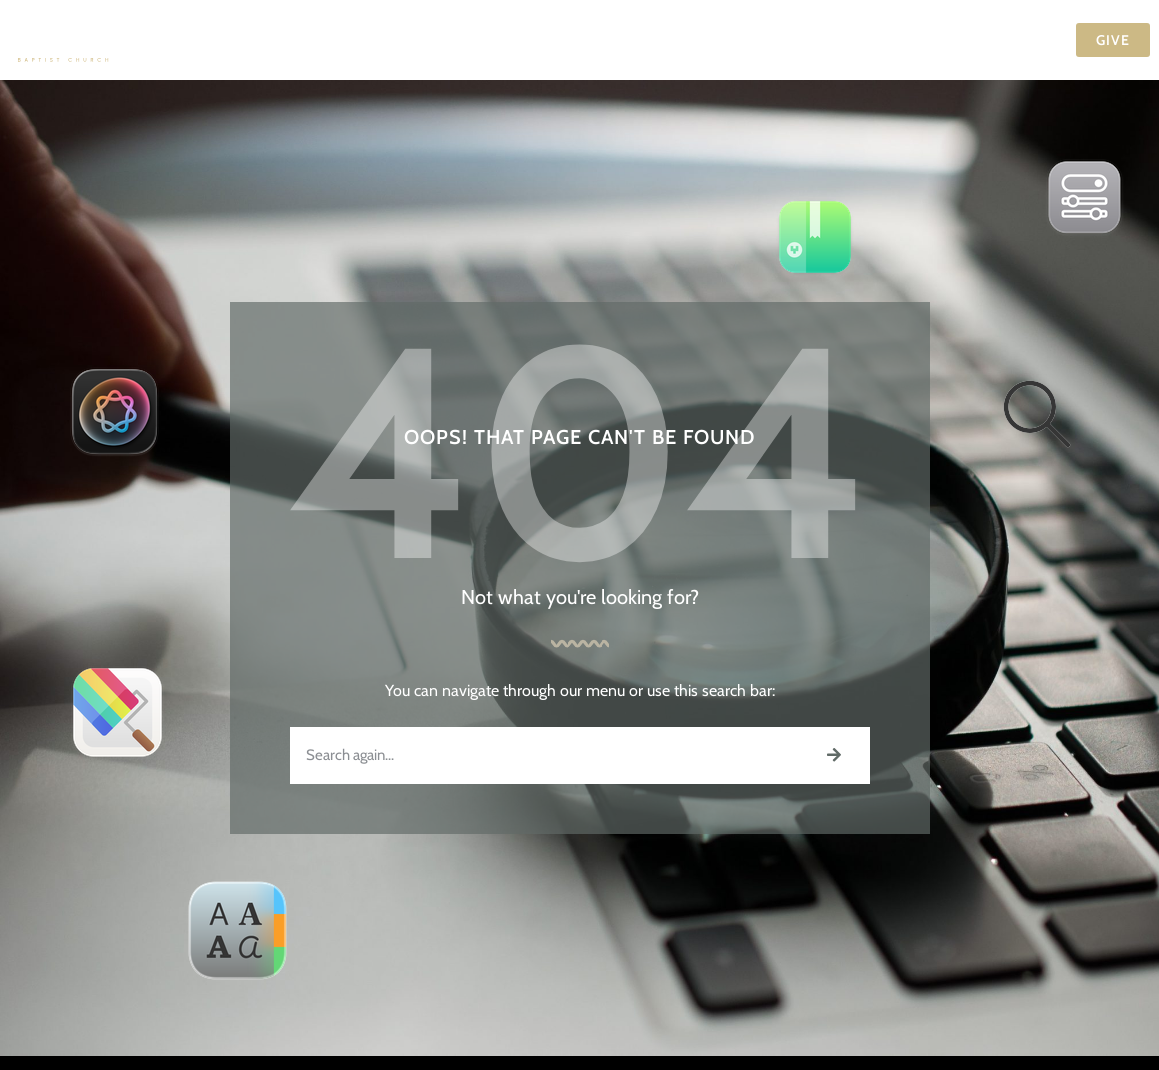  I want to click on open yast software group manager, so click(815, 237).